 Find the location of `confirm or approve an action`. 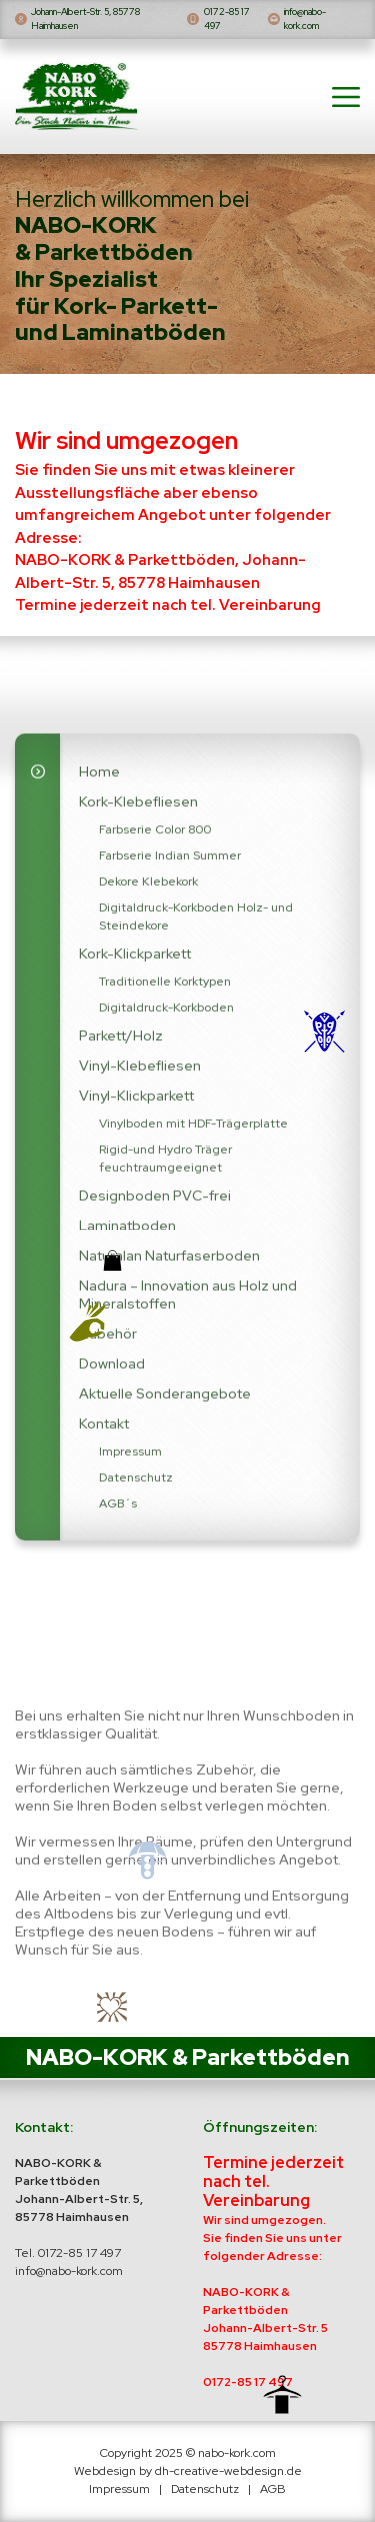

confirm or approve an action is located at coordinates (87, 1321).